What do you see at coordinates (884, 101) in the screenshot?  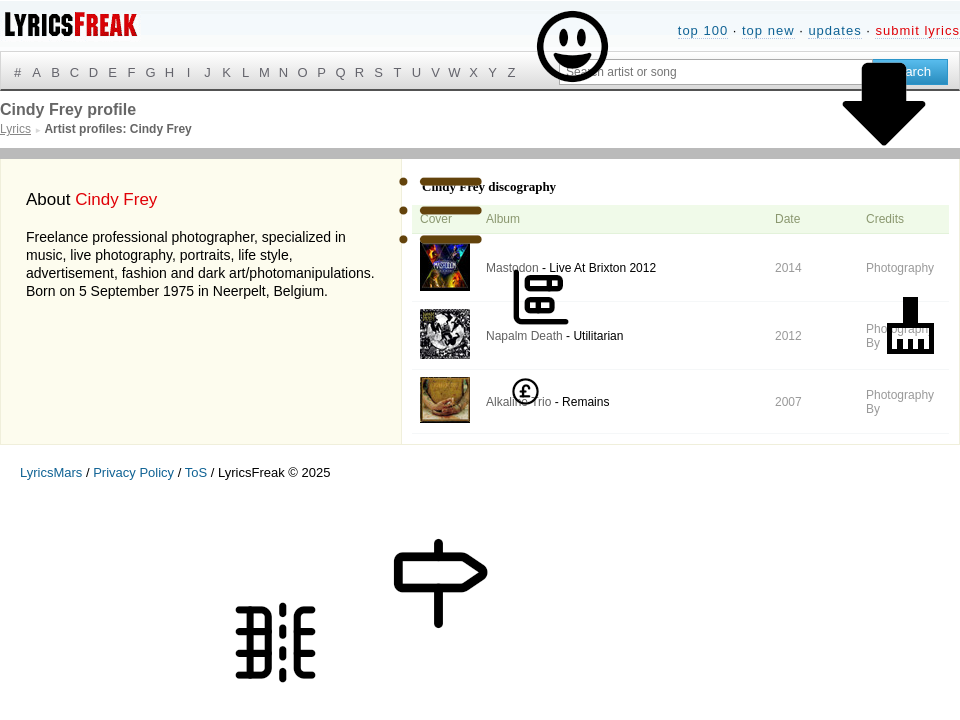 I see `download a file or content` at bounding box center [884, 101].